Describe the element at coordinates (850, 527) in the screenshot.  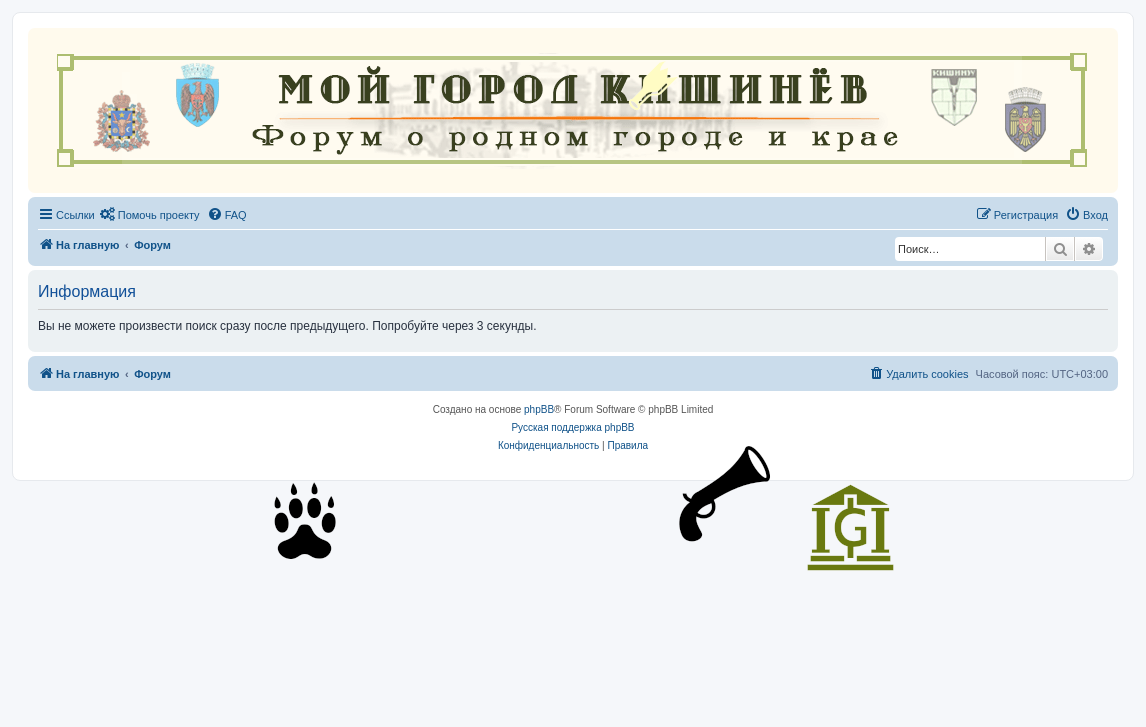
I see `access banking or financial services` at that location.